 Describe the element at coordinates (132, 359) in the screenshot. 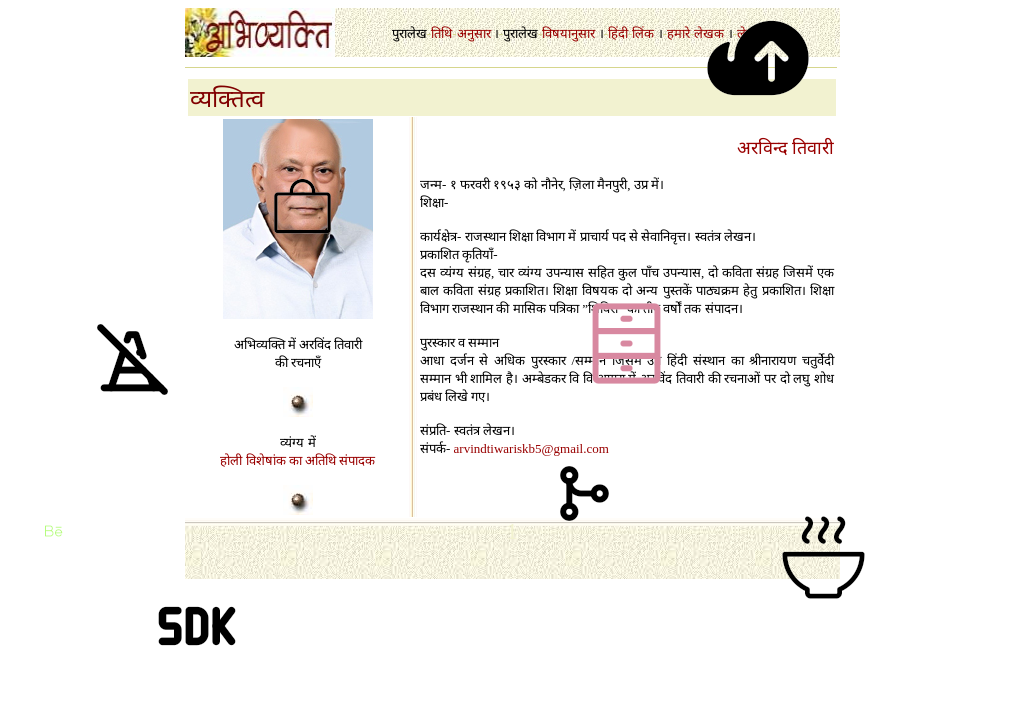

I see `disable construction or roadwork warnings` at that location.